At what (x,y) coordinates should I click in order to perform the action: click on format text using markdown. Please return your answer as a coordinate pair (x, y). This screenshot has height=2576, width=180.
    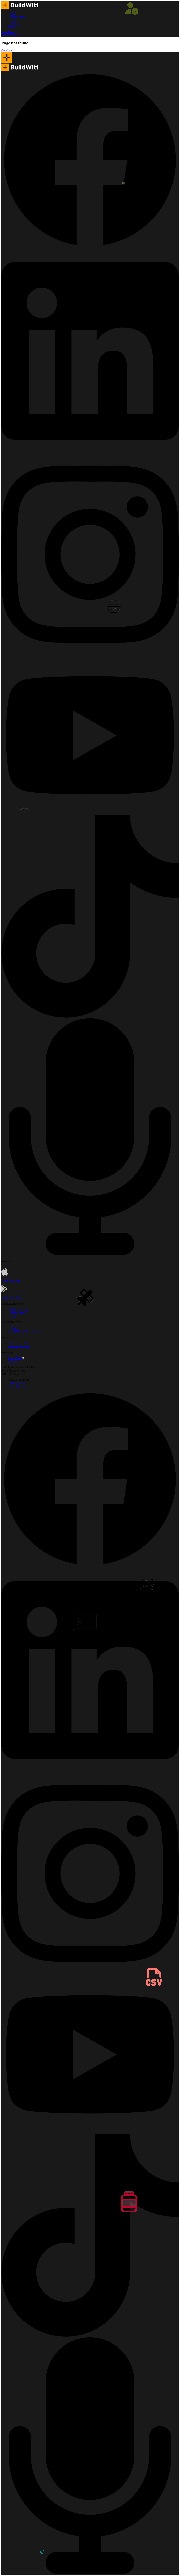
    Looking at the image, I should click on (85, 1621).